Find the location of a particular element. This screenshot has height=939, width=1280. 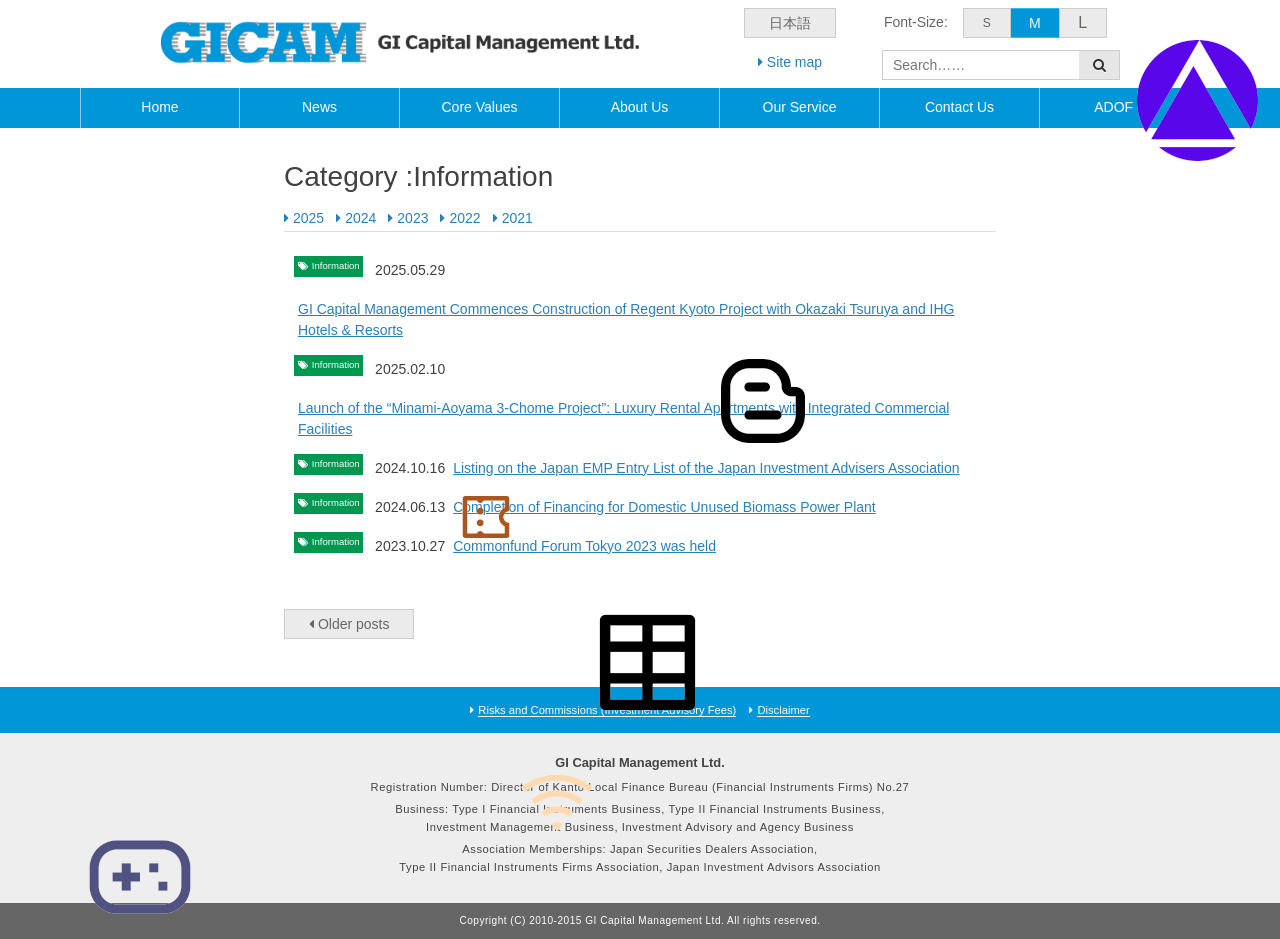

open gaming or games section is located at coordinates (140, 877).